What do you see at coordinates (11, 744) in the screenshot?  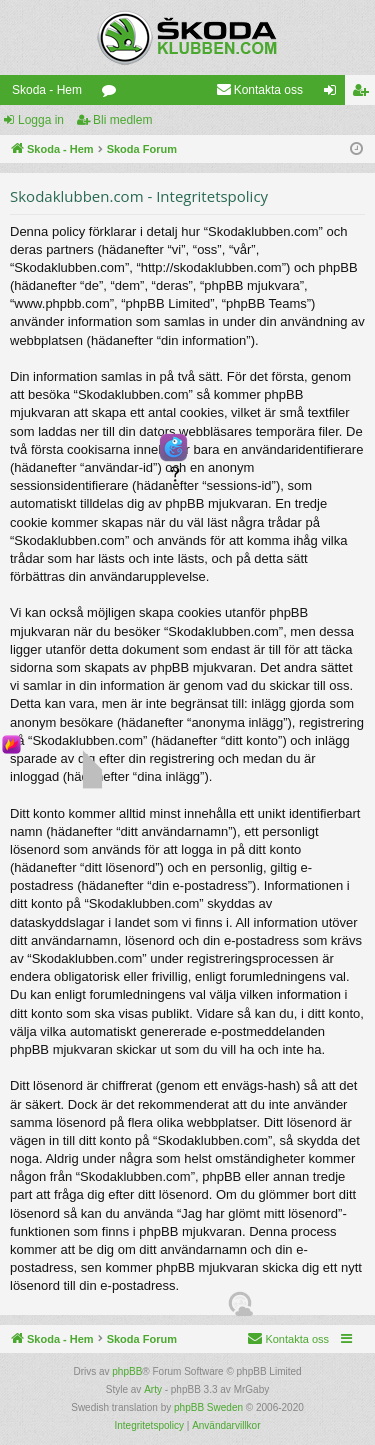 I see `open flameshot screenshot tool` at bounding box center [11, 744].